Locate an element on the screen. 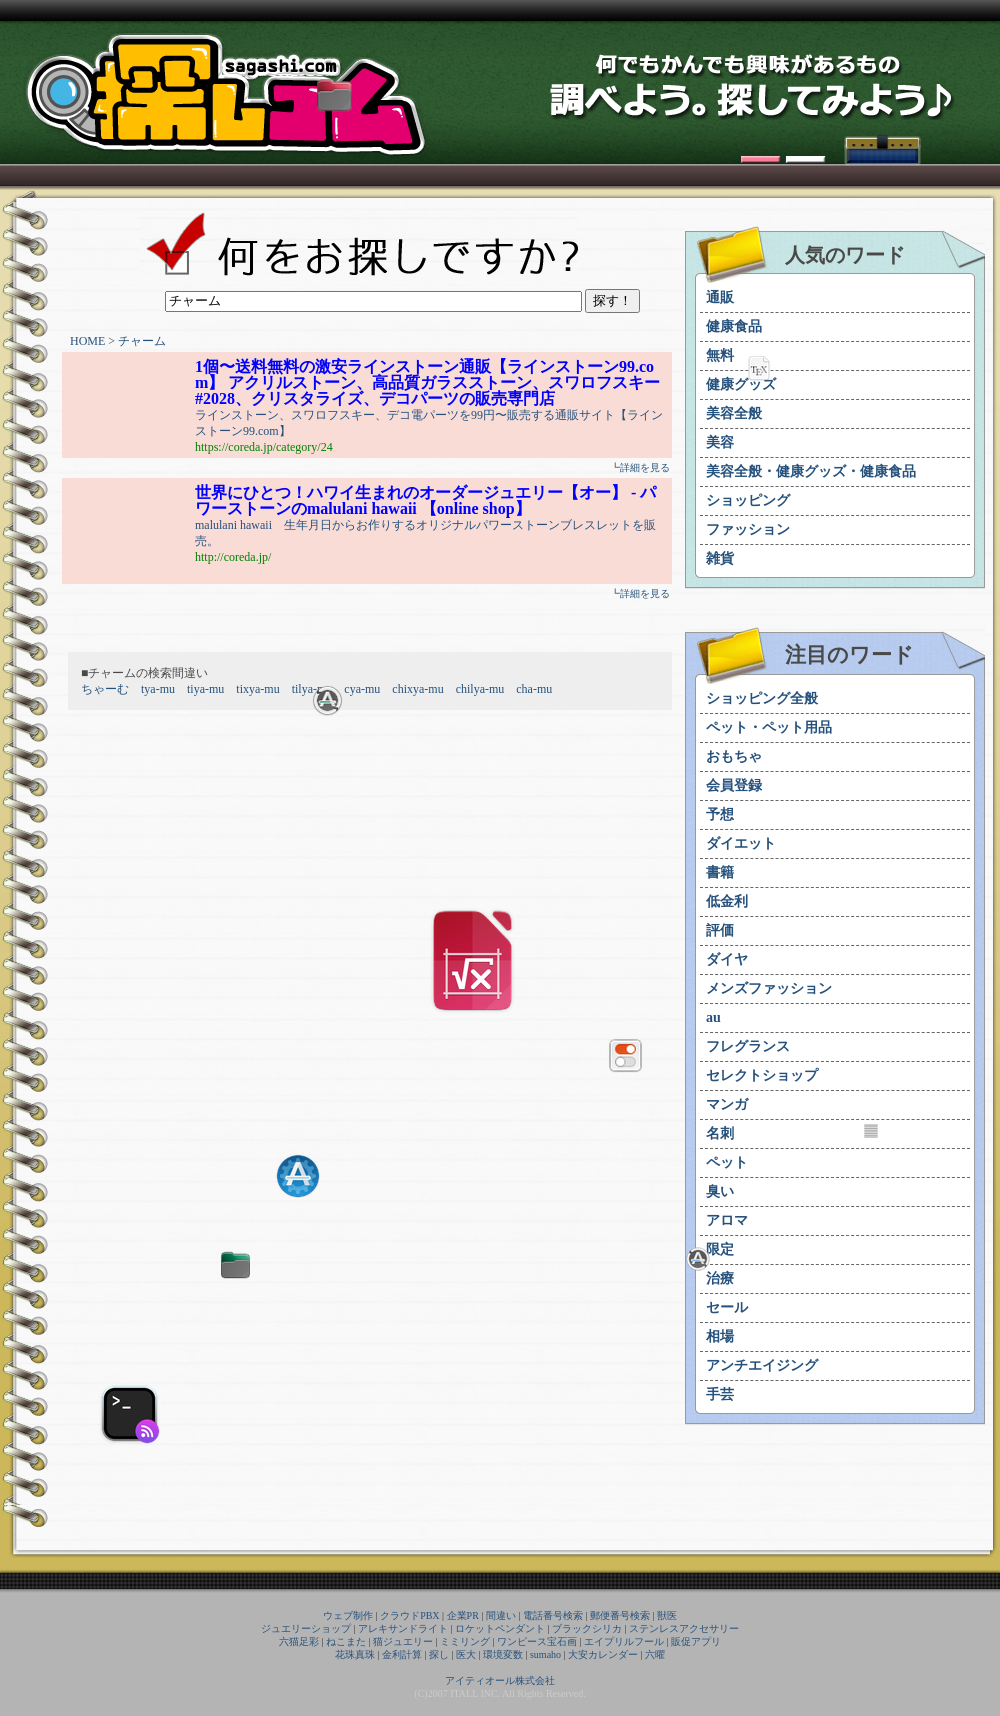 This screenshot has width=1000, height=1716. open SecureCRT terminal emulator app is located at coordinates (129, 1413).